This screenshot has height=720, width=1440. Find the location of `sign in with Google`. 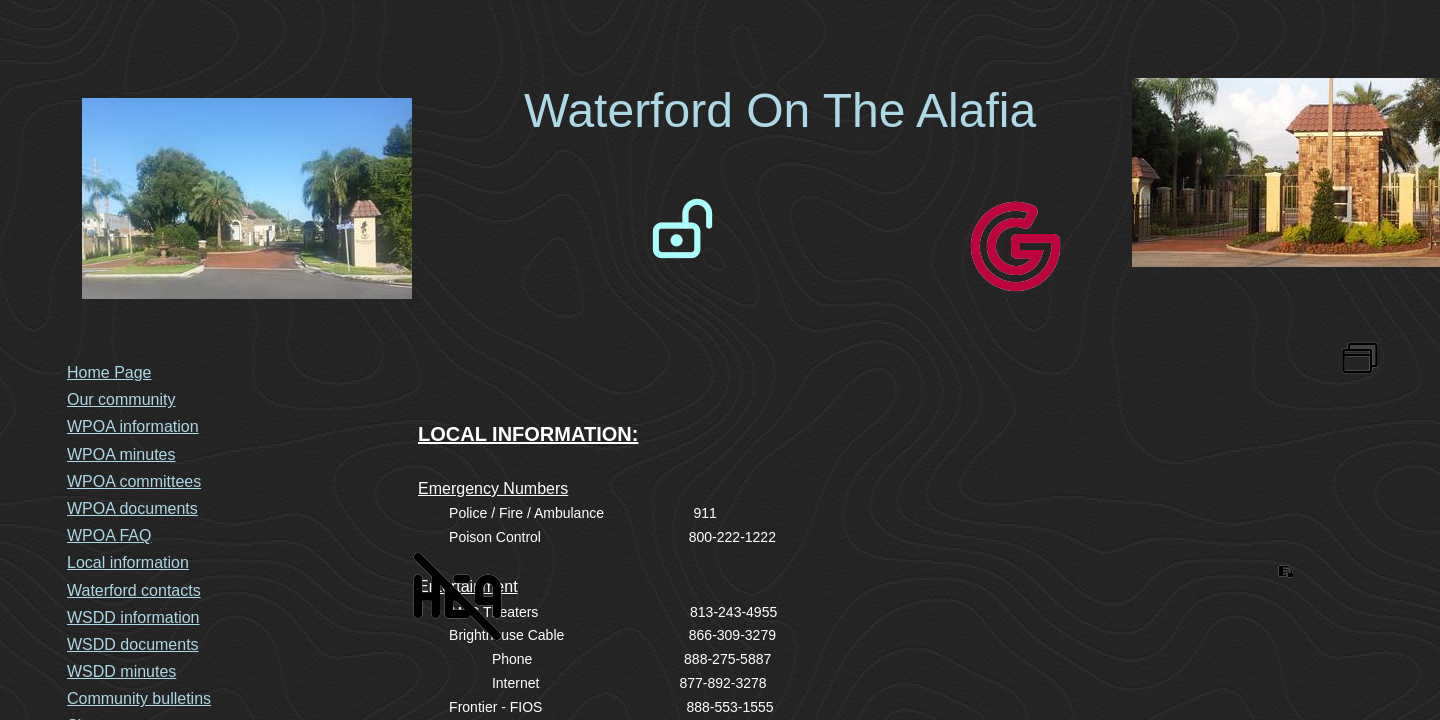

sign in with Google is located at coordinates (1015, 246).